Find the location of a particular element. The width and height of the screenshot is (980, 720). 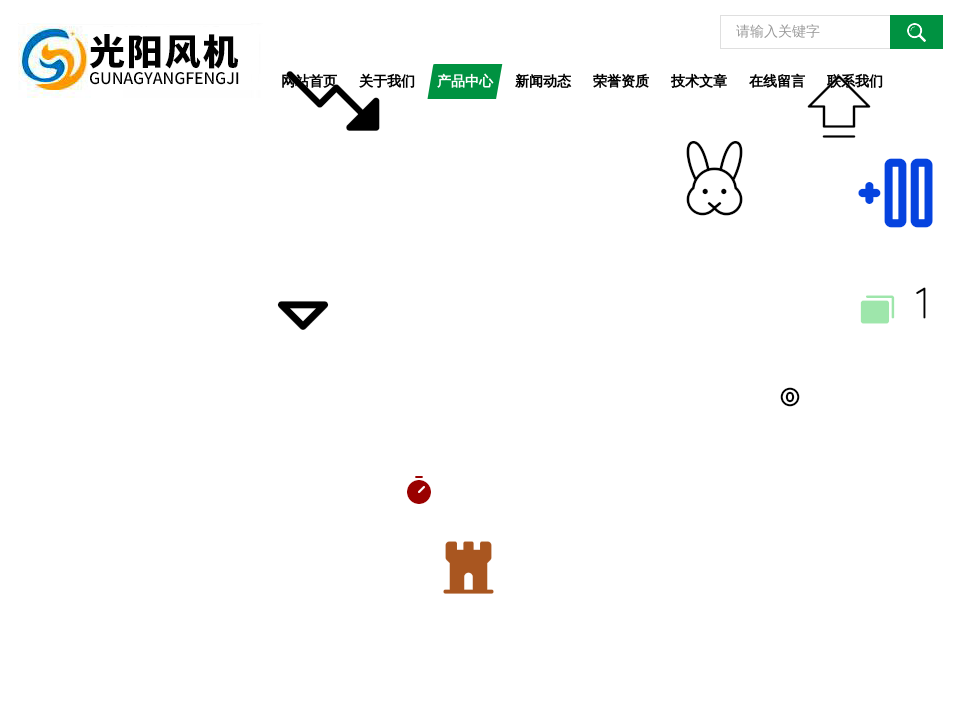

access pet or animal-related features is located at coordinates (714, 179).